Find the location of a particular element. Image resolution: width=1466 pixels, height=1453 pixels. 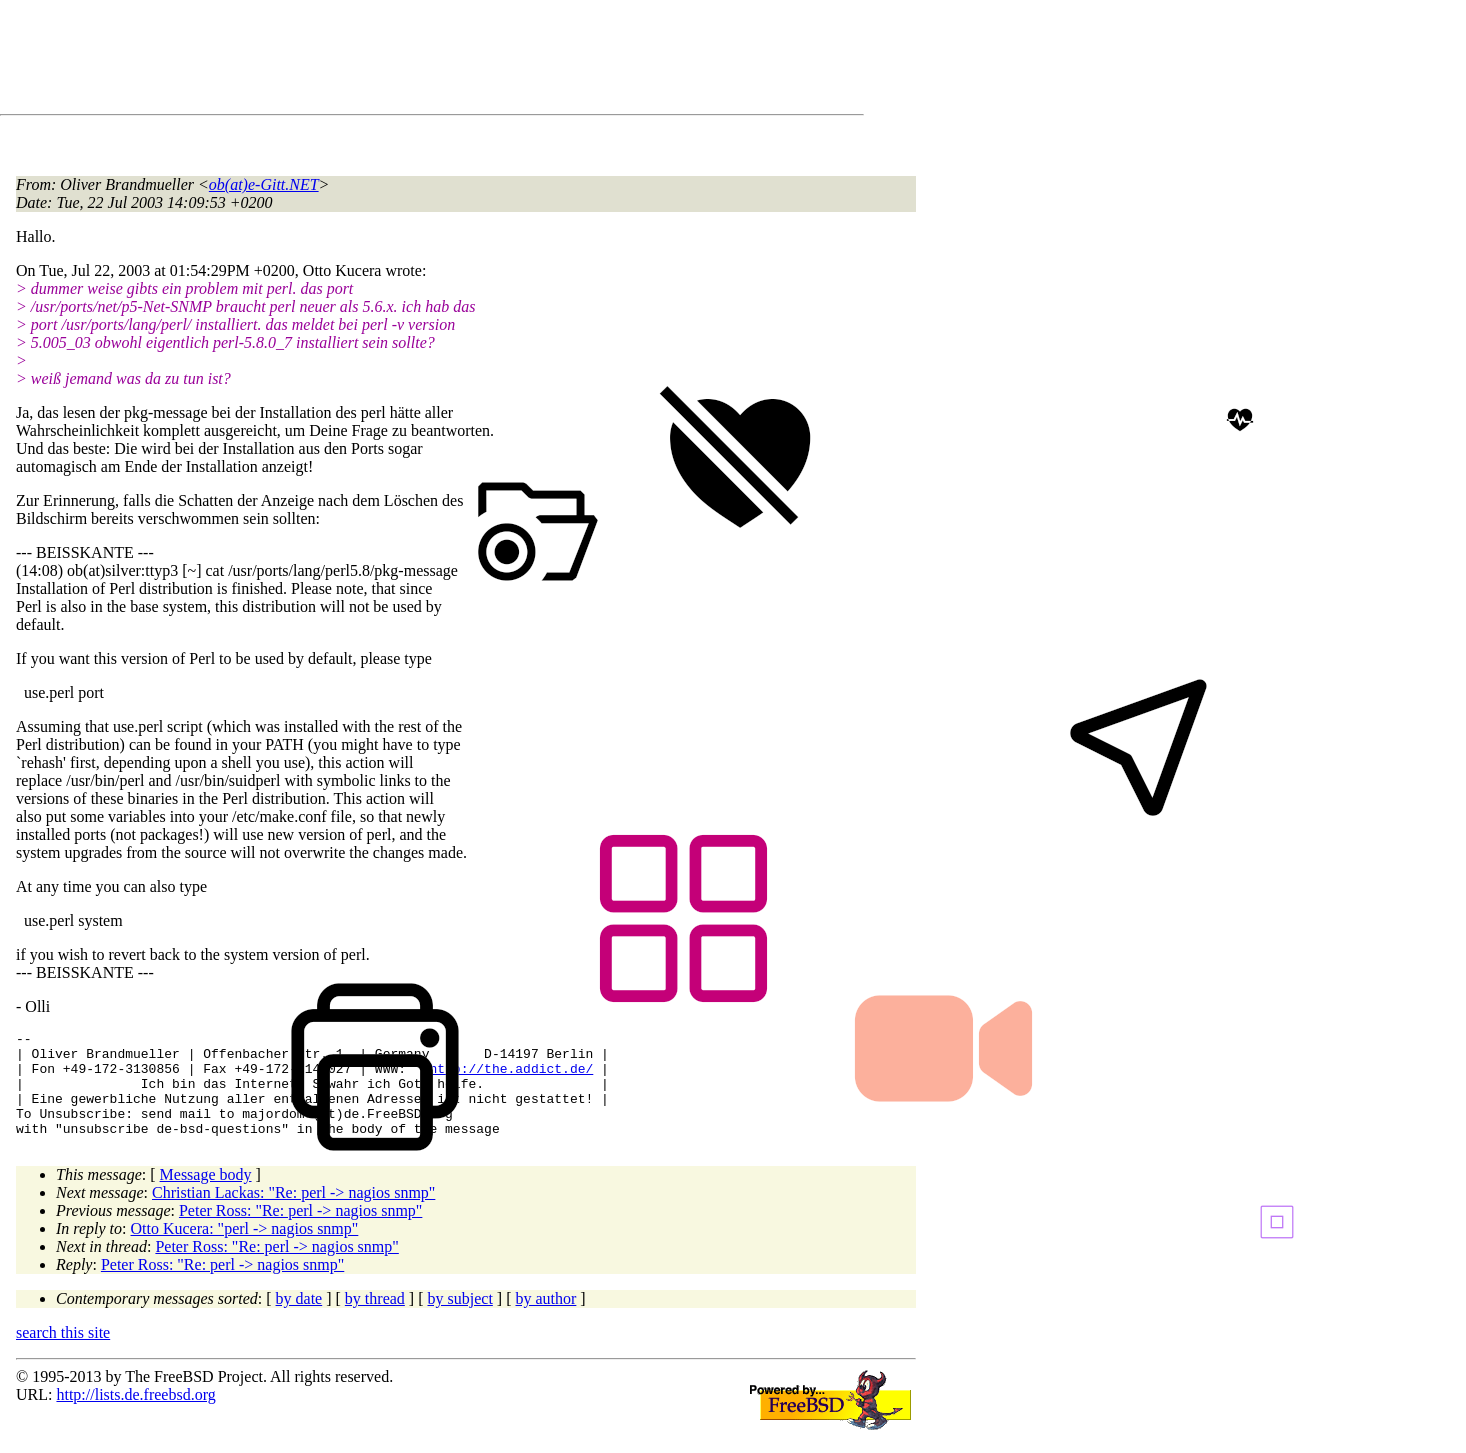

share your current location is located at coordinates (1139, 746).